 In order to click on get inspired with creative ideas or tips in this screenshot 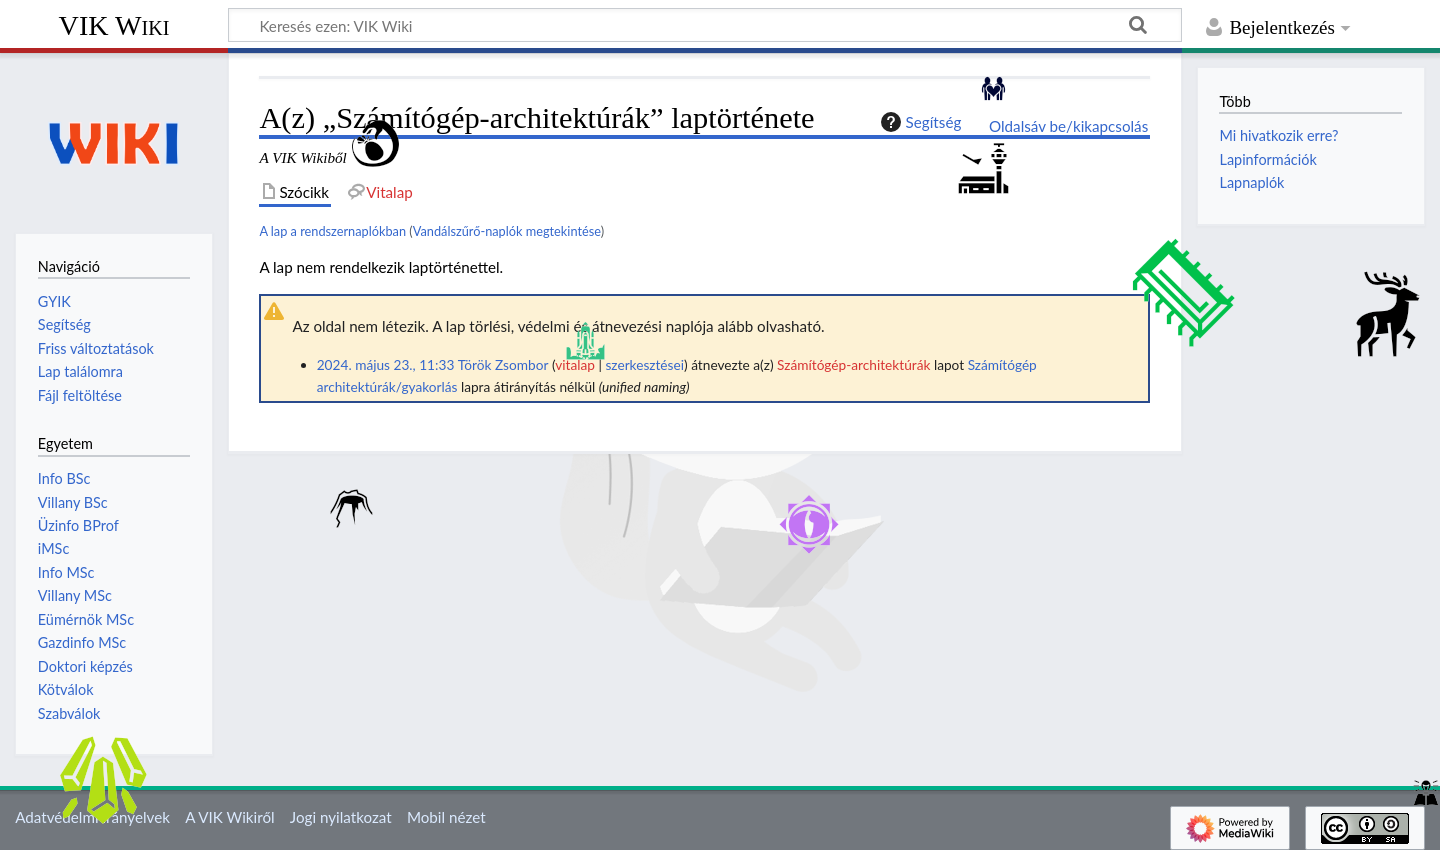, I will do `click(1426, 793)`.